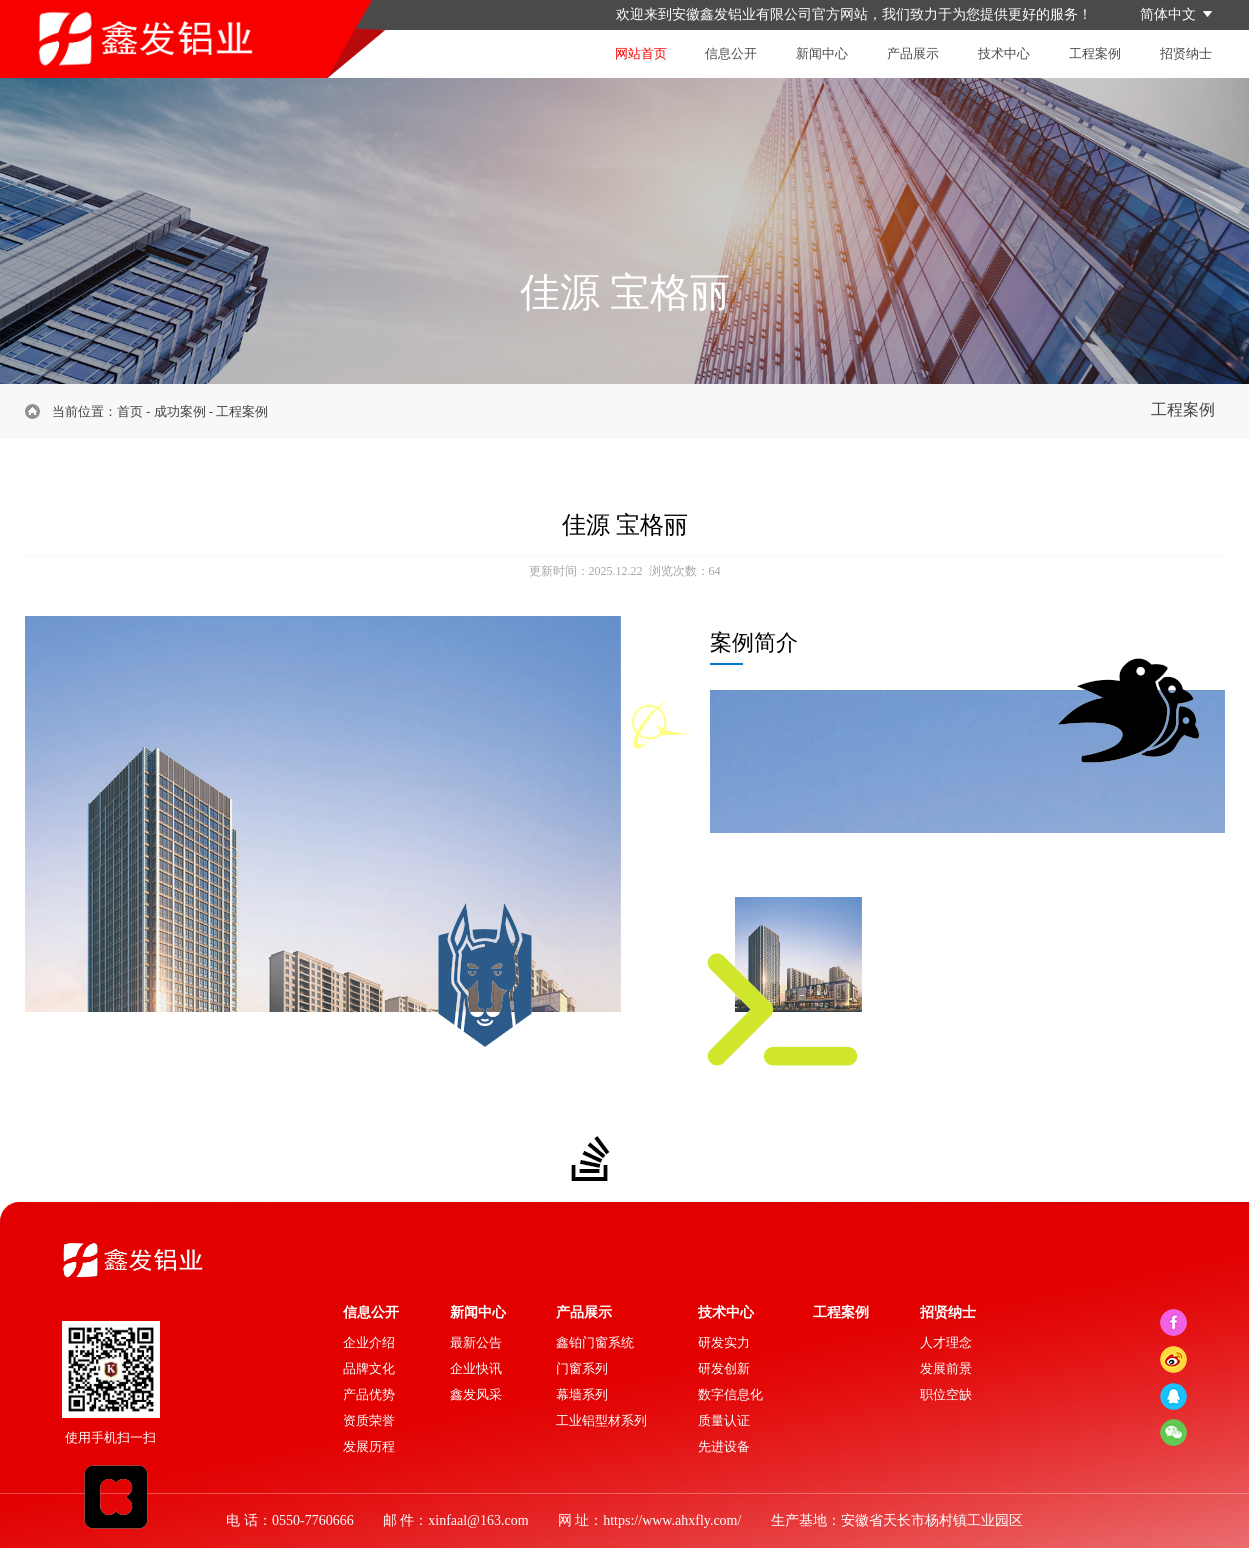 Image resolution: width=1249 pixels, height=1548 pixels. Describe the element at coordinates (662, 724) in the screenshot. I see `boeing company logo` at that location.